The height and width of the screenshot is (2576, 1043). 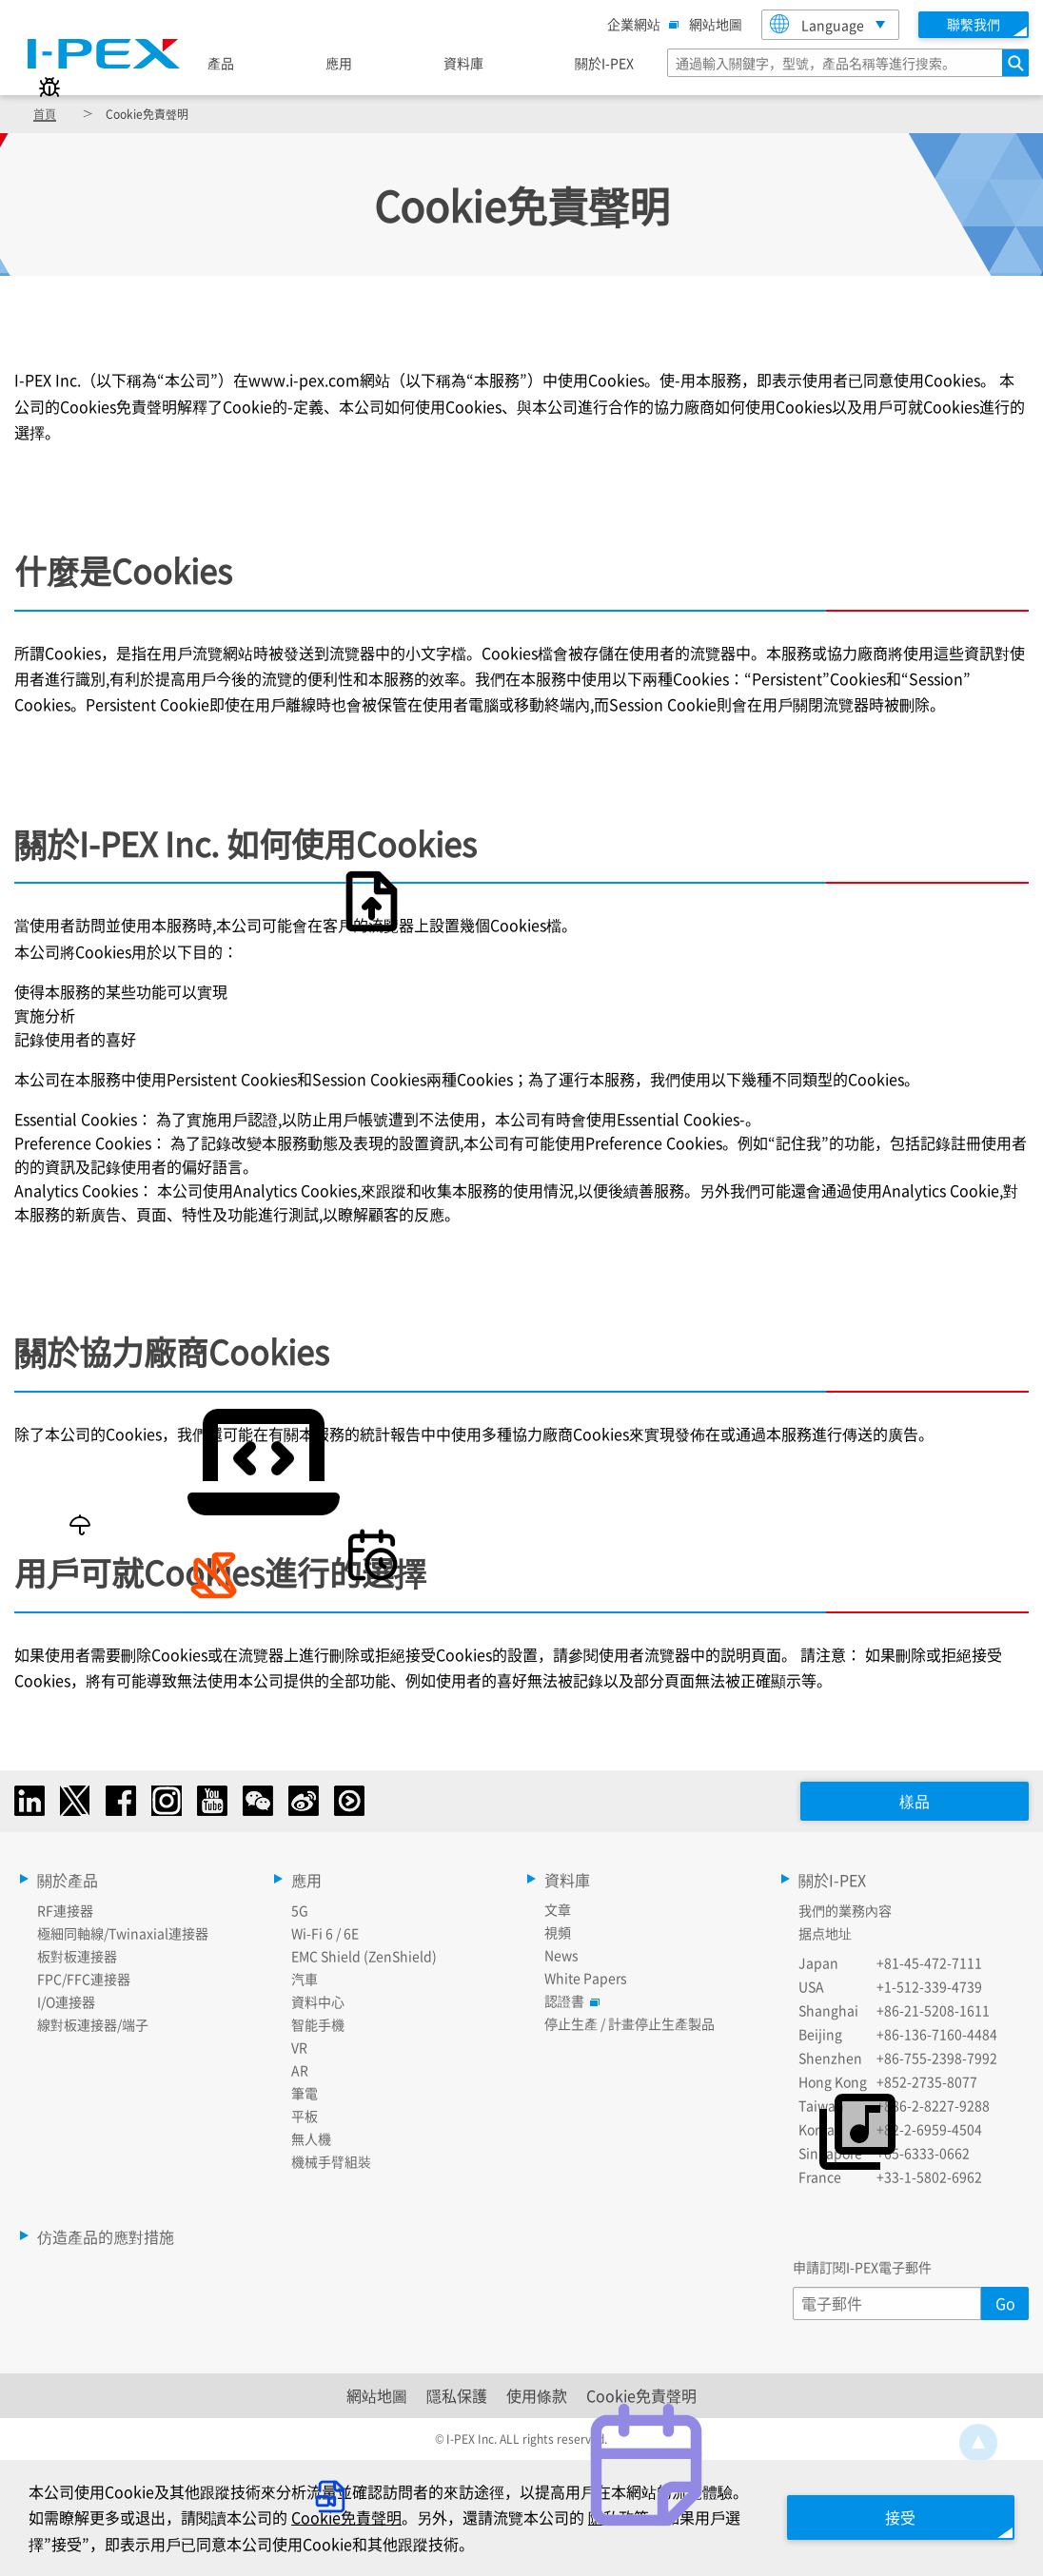 I want to click on schedule an event or appointment, so click(x=371, y=1554).